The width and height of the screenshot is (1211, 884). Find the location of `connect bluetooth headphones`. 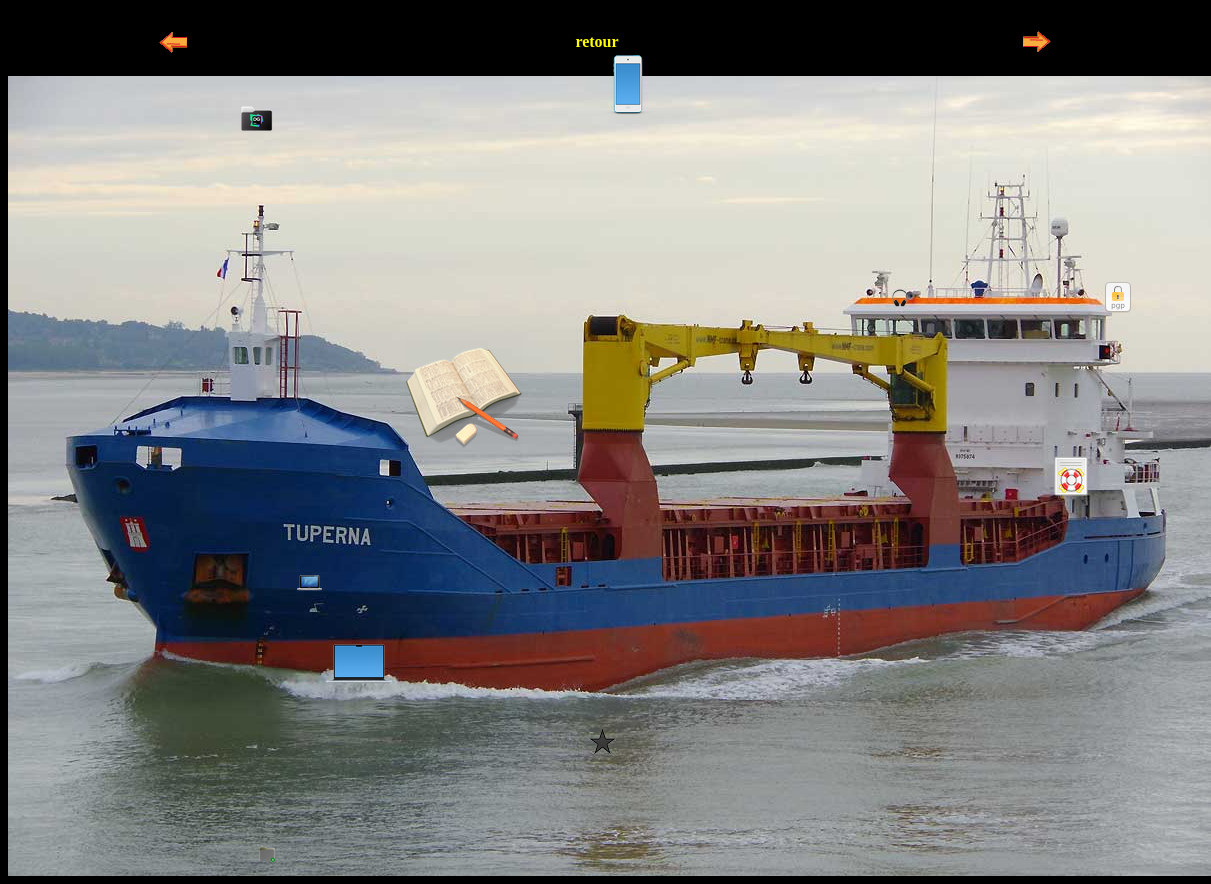

connect bluetooth headphones is located at coordinates (900, 298).